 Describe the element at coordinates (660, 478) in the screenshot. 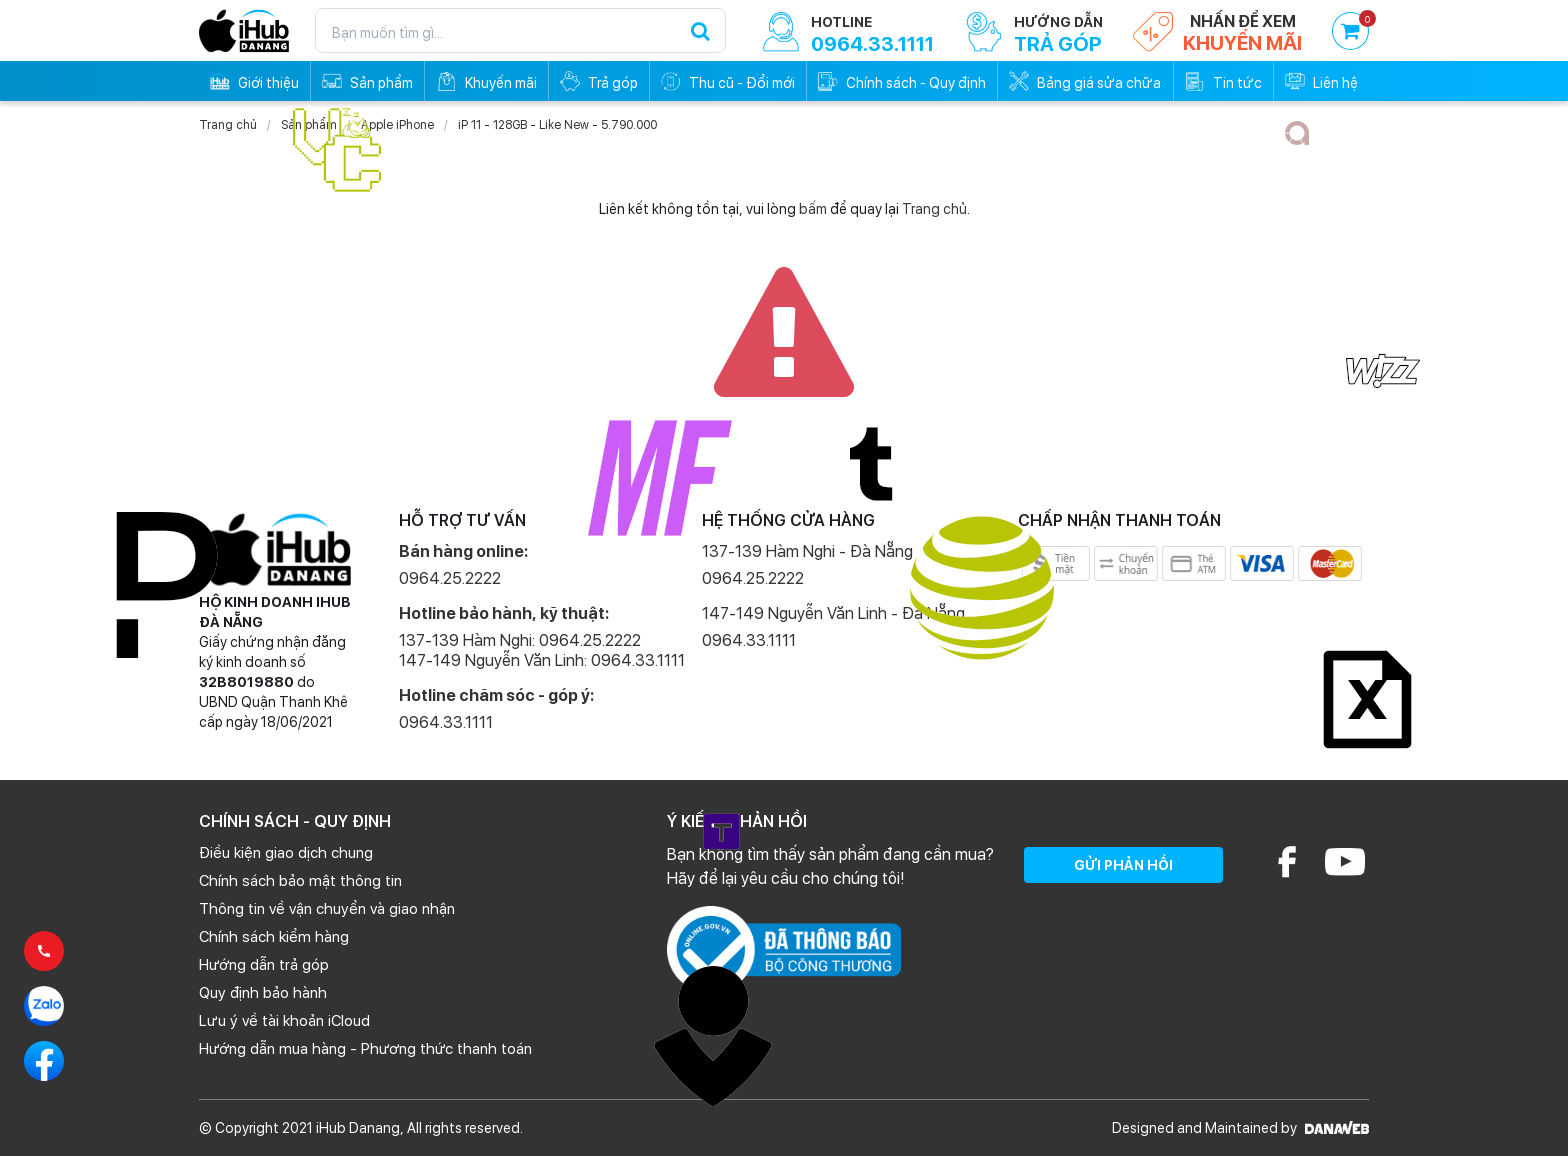

I see `visit MetaFilter community website` at that location.